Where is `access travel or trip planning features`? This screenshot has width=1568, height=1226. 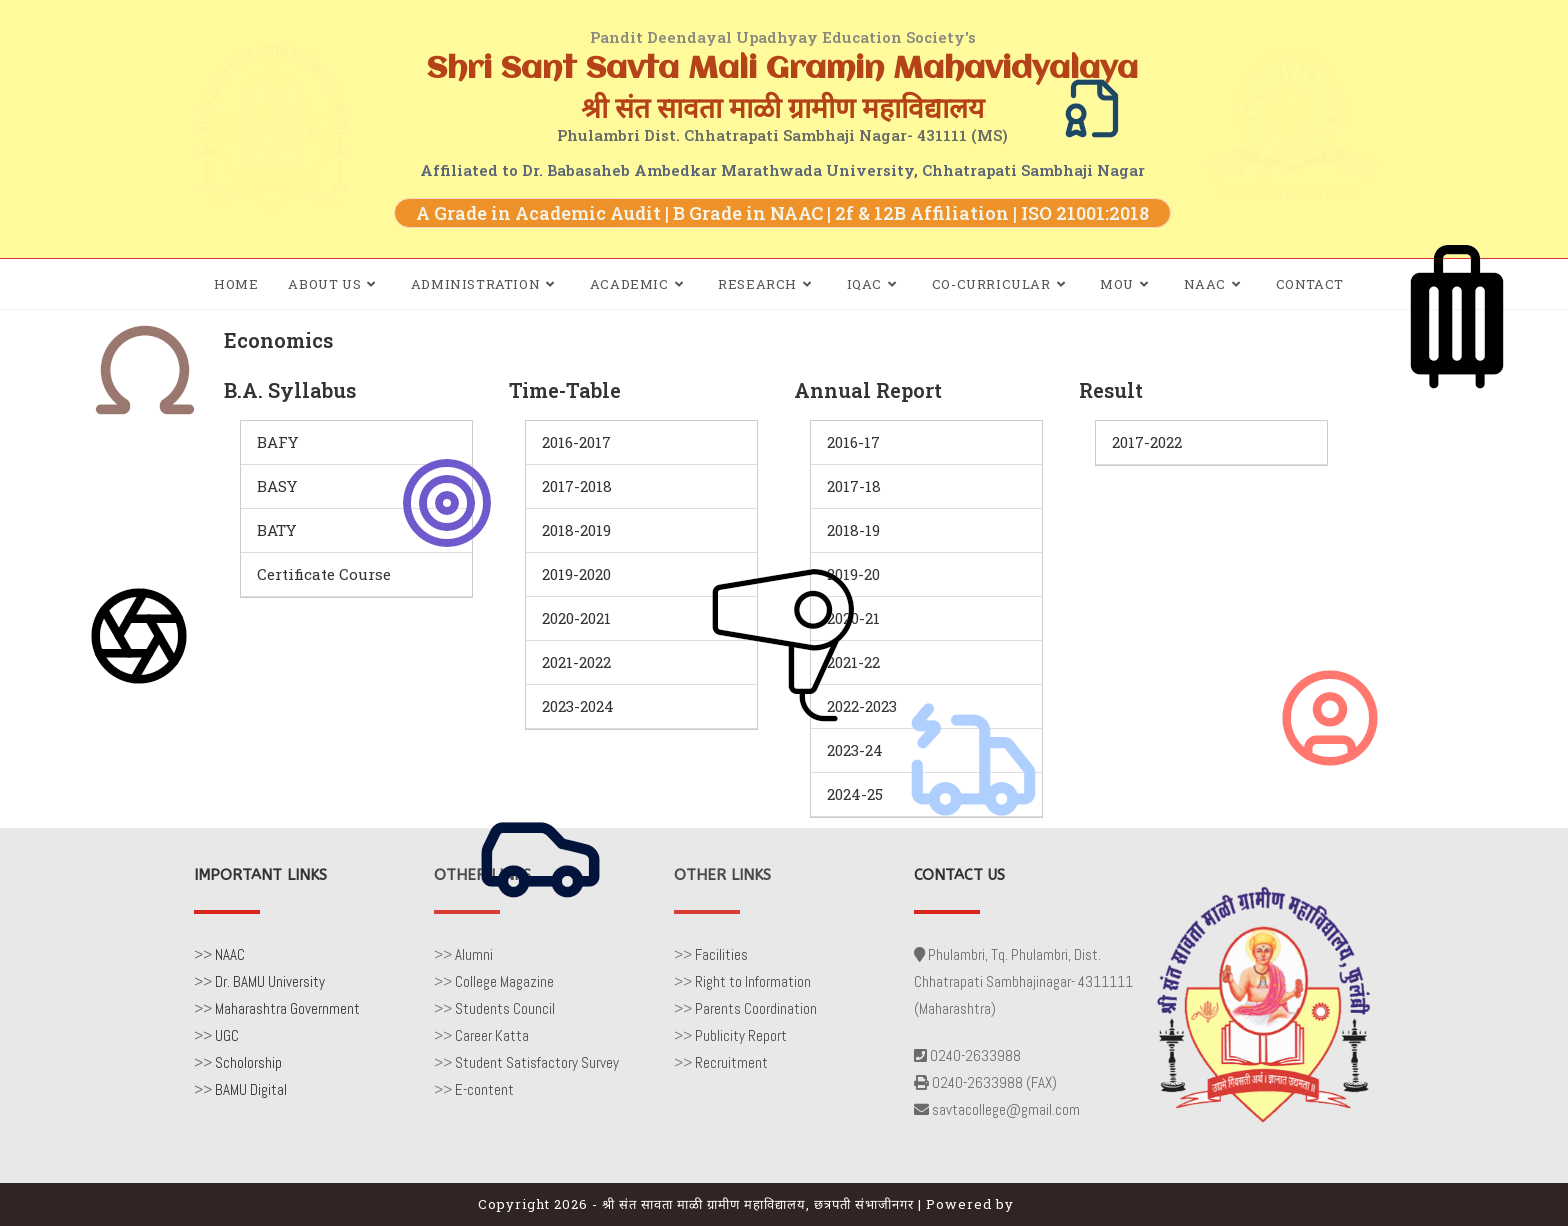
access travel or trip planning features is located at coordinates (1457, 319).